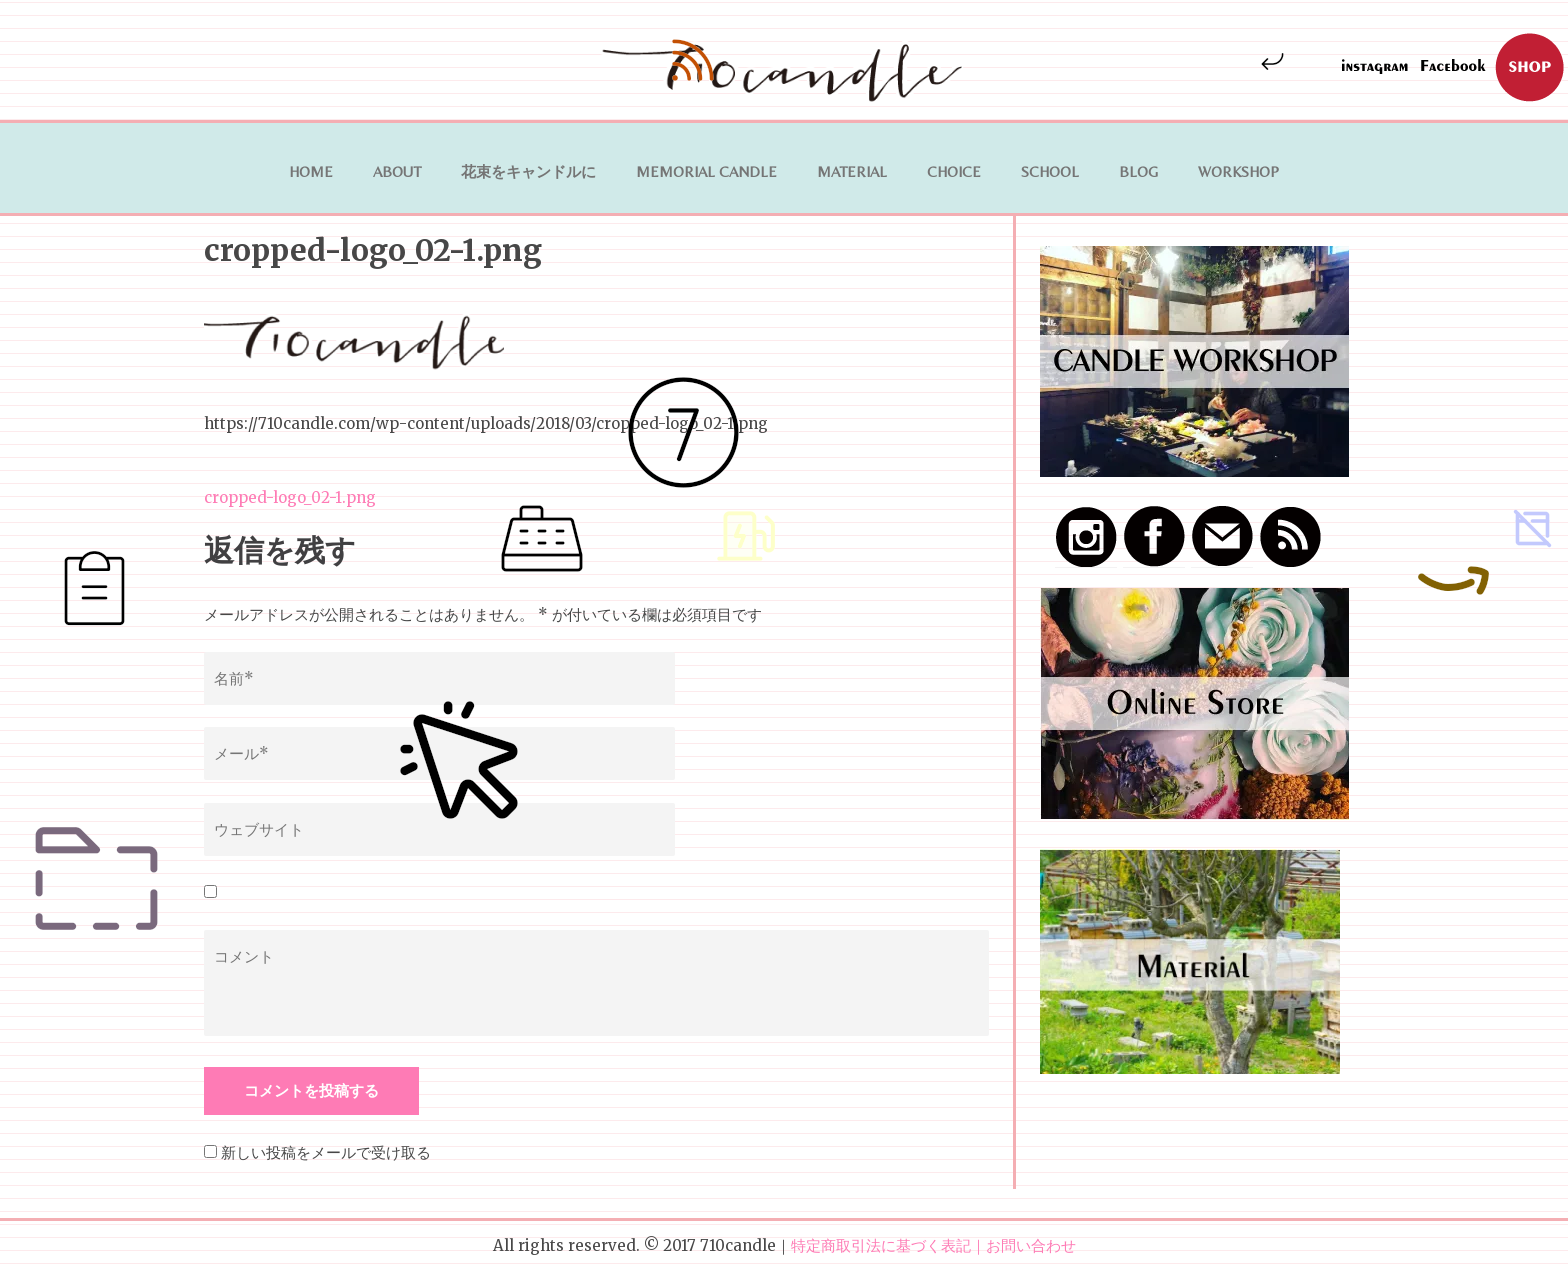 Image resolution: width=1568 pixels, height=1270 pixels. Describe the element at coordinates (542, 543) in the screenshot. I see `access point of sale system` at that location.